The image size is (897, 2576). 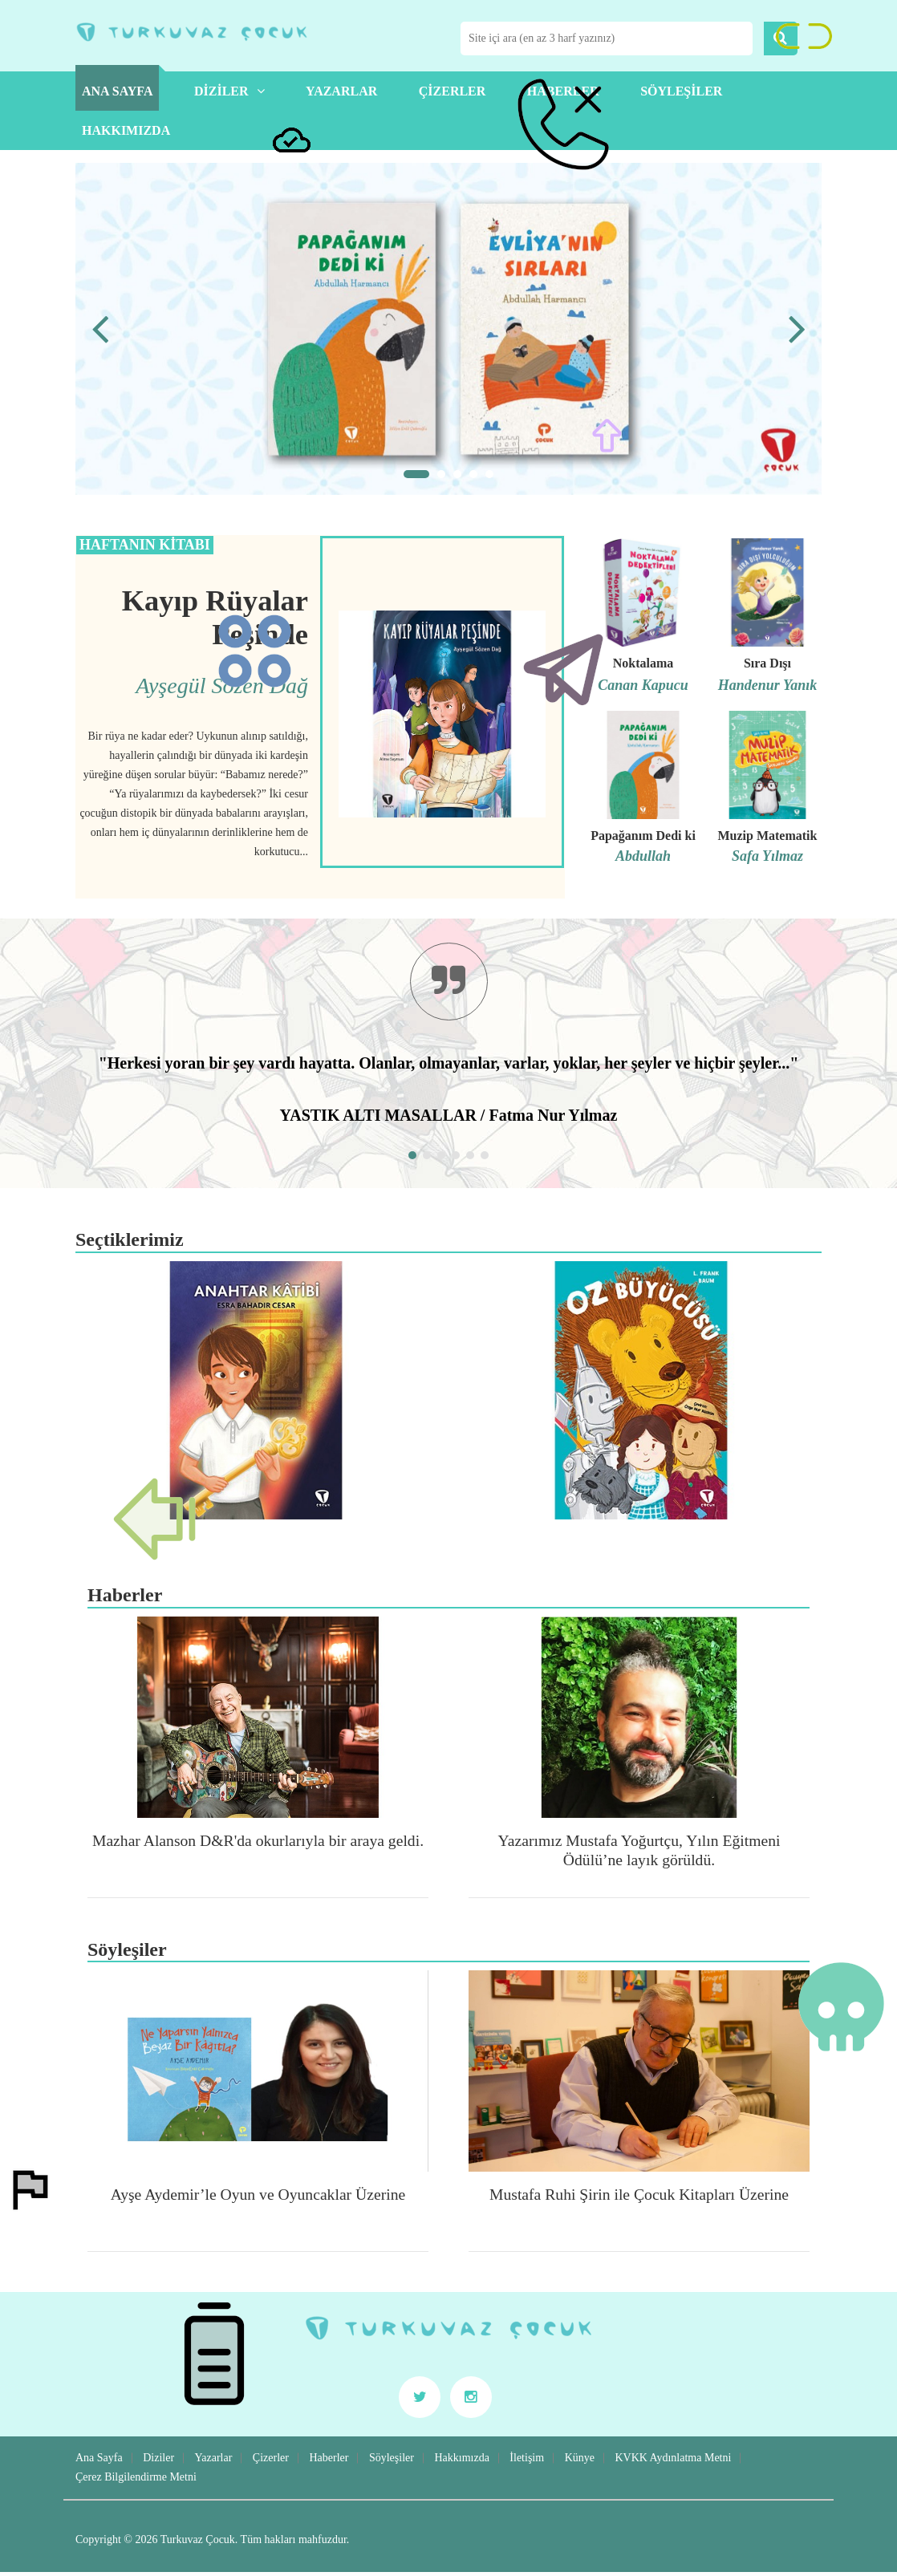 I want to click on indicates high battery level, so click(x=214, y=2355).